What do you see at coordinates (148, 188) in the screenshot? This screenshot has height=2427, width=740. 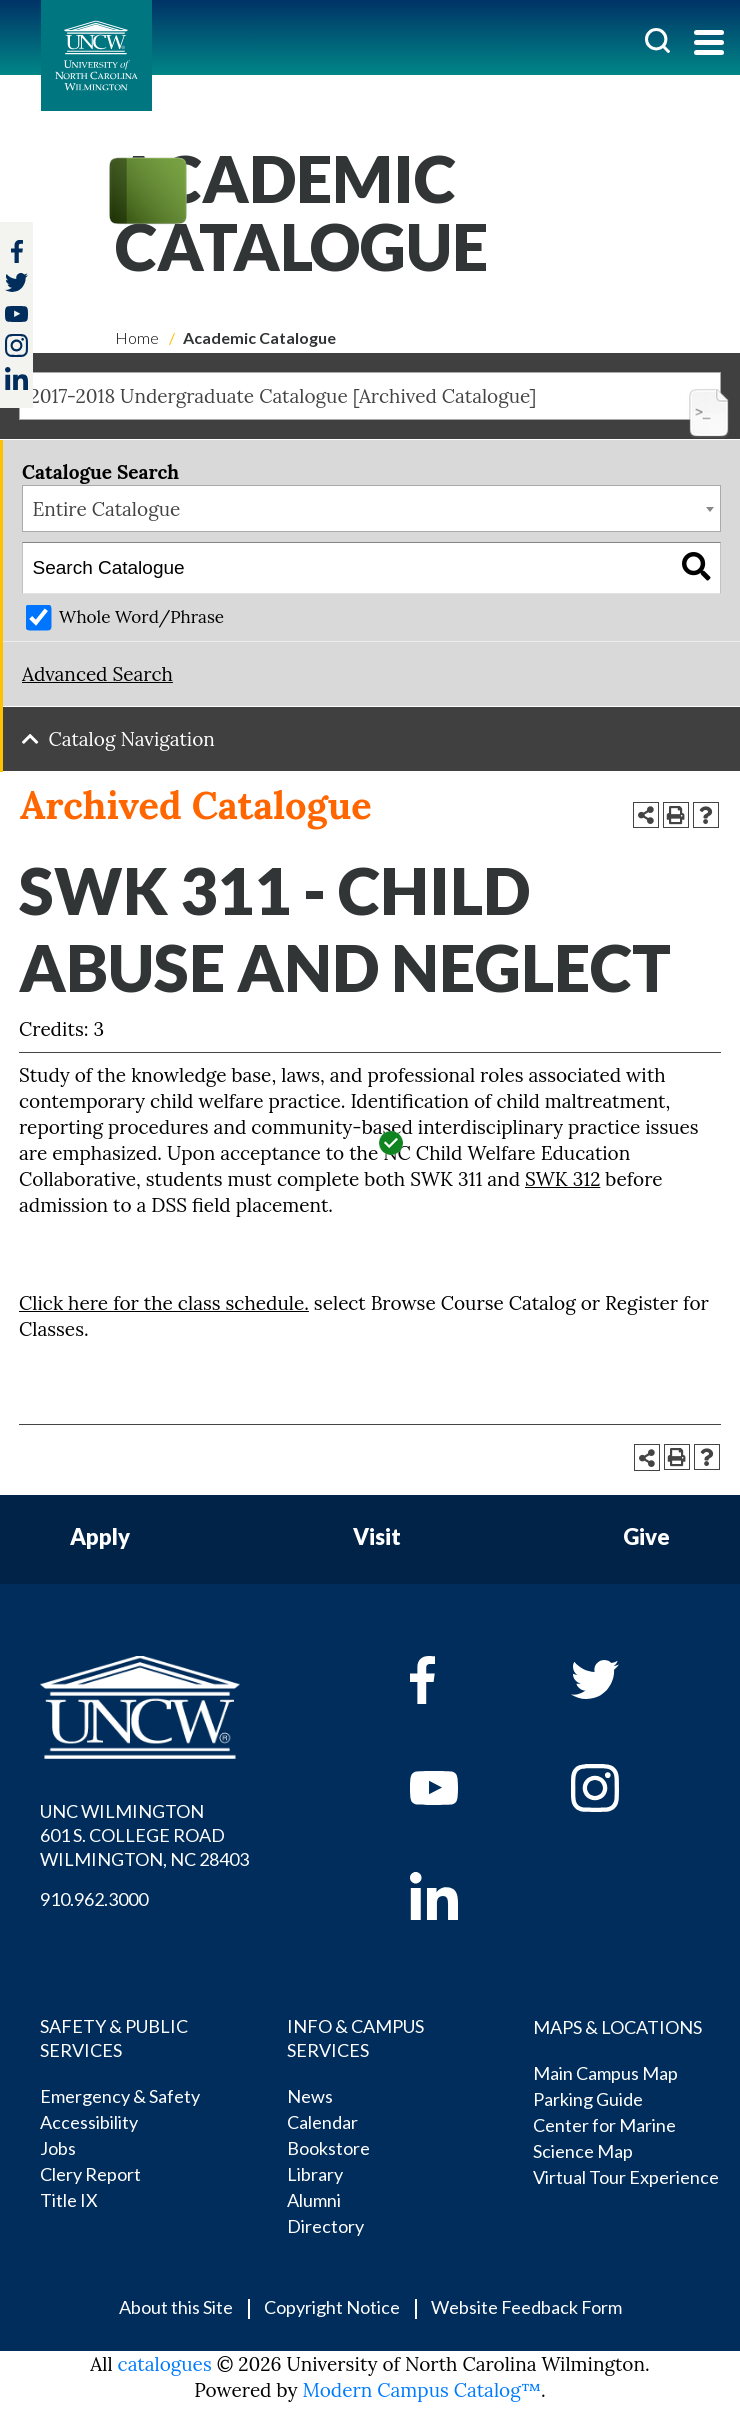 I see `access desktop folder` at bounding box center [148, 188].